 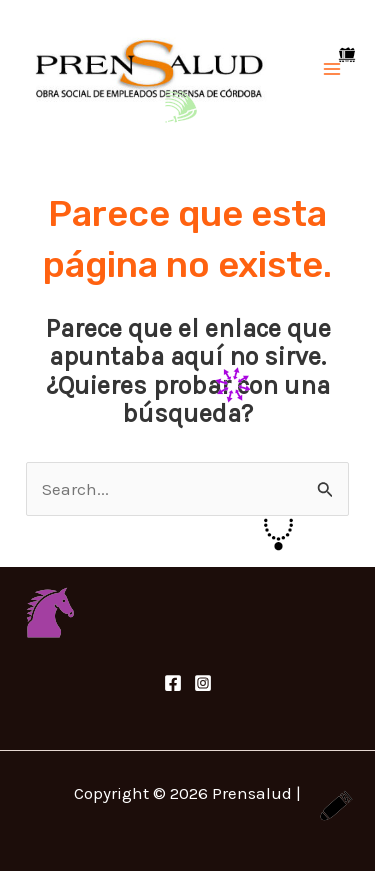 What do you see at coordinates (347, 54) in the screenshot?
I see `indicates coal or mining resources in inventory` at bounding box center [347, 54].